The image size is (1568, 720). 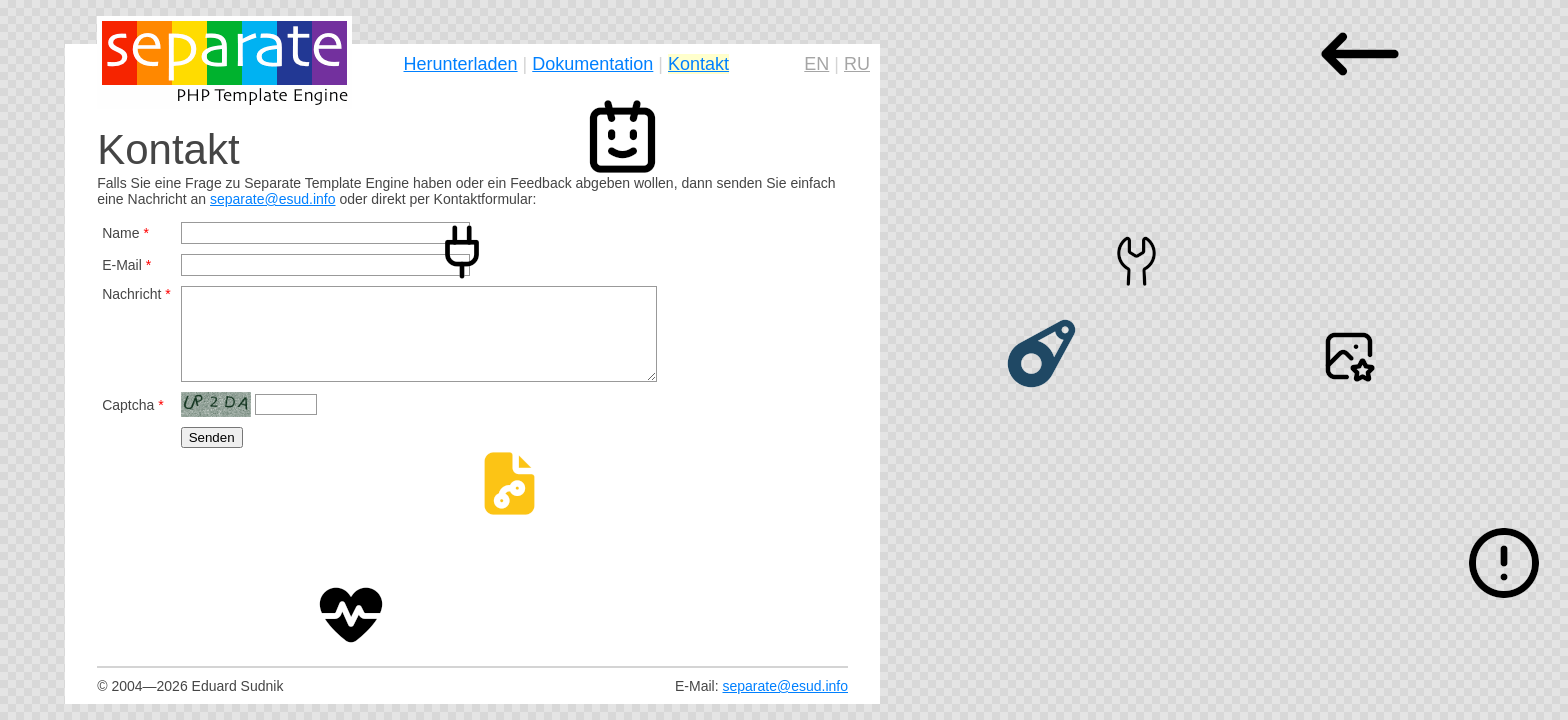 What do you see at coordinates (1349, 356) in the screenshot?
I see `add photo to favorites` at bounding box center [1349, 356].